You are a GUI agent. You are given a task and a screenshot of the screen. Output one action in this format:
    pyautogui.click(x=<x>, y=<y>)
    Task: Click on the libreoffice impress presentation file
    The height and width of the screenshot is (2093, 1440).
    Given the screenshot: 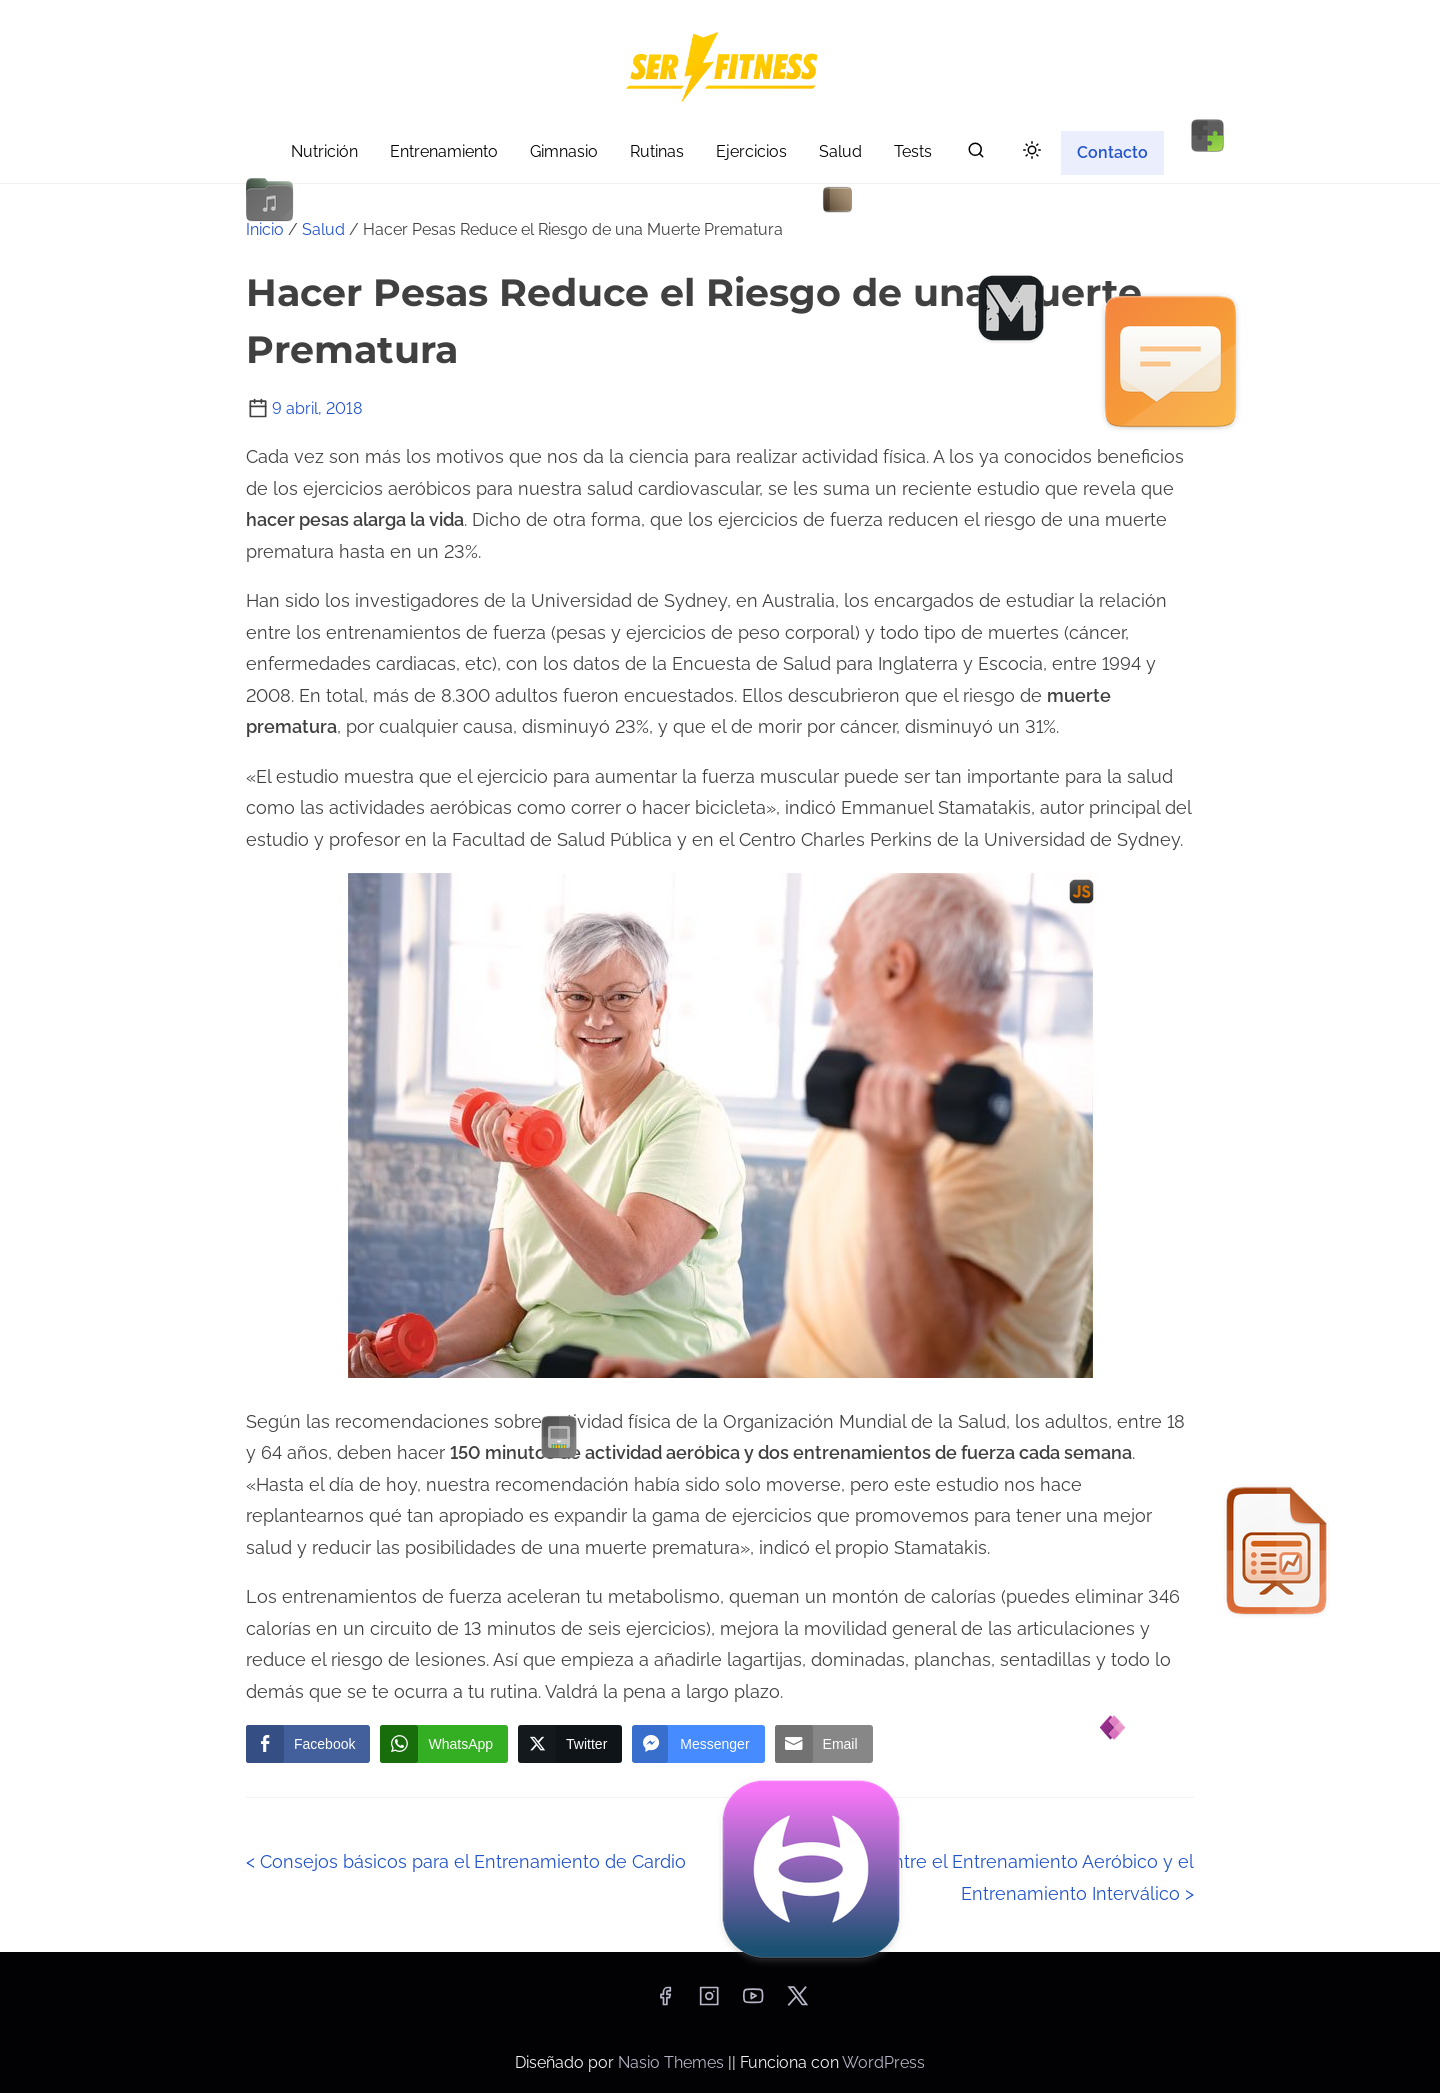 What is the action you would take?
    pyautogui.click(x=1276, y=1550)
    